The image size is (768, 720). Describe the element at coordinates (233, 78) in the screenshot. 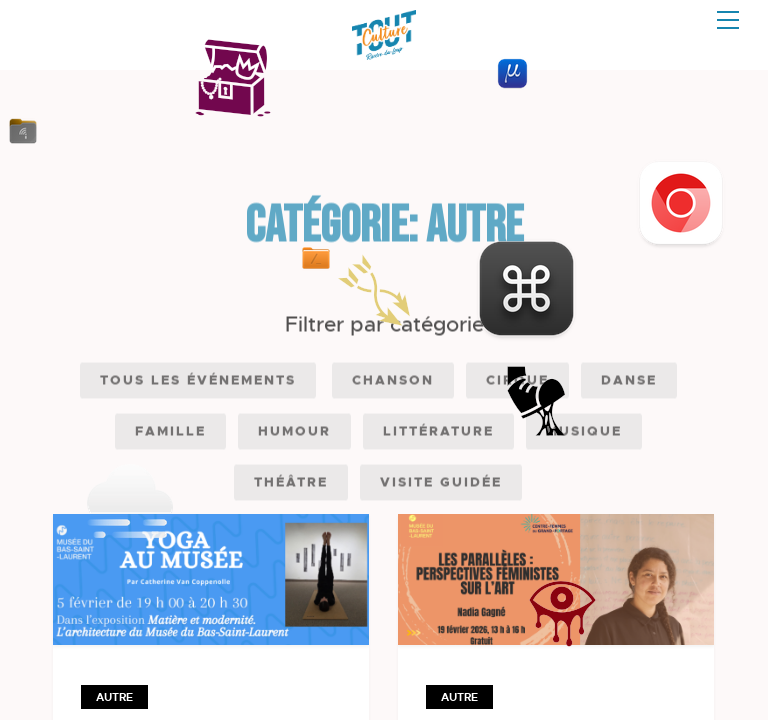

I see `view collected rewards or loot` at that location.